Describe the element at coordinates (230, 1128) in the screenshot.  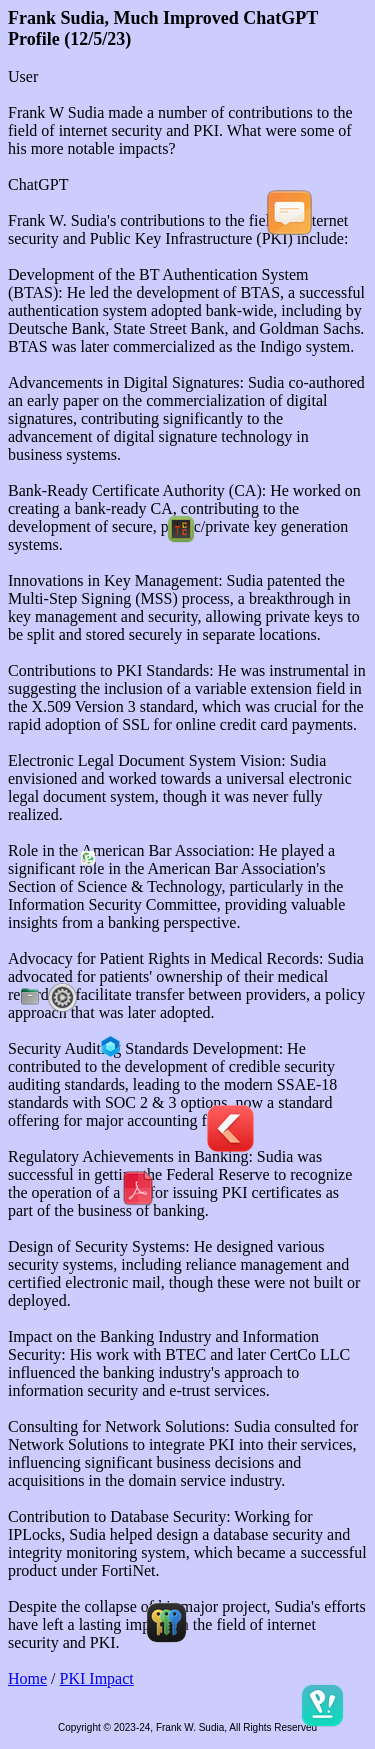
I see `open haguichi VPN network manager` at that location.